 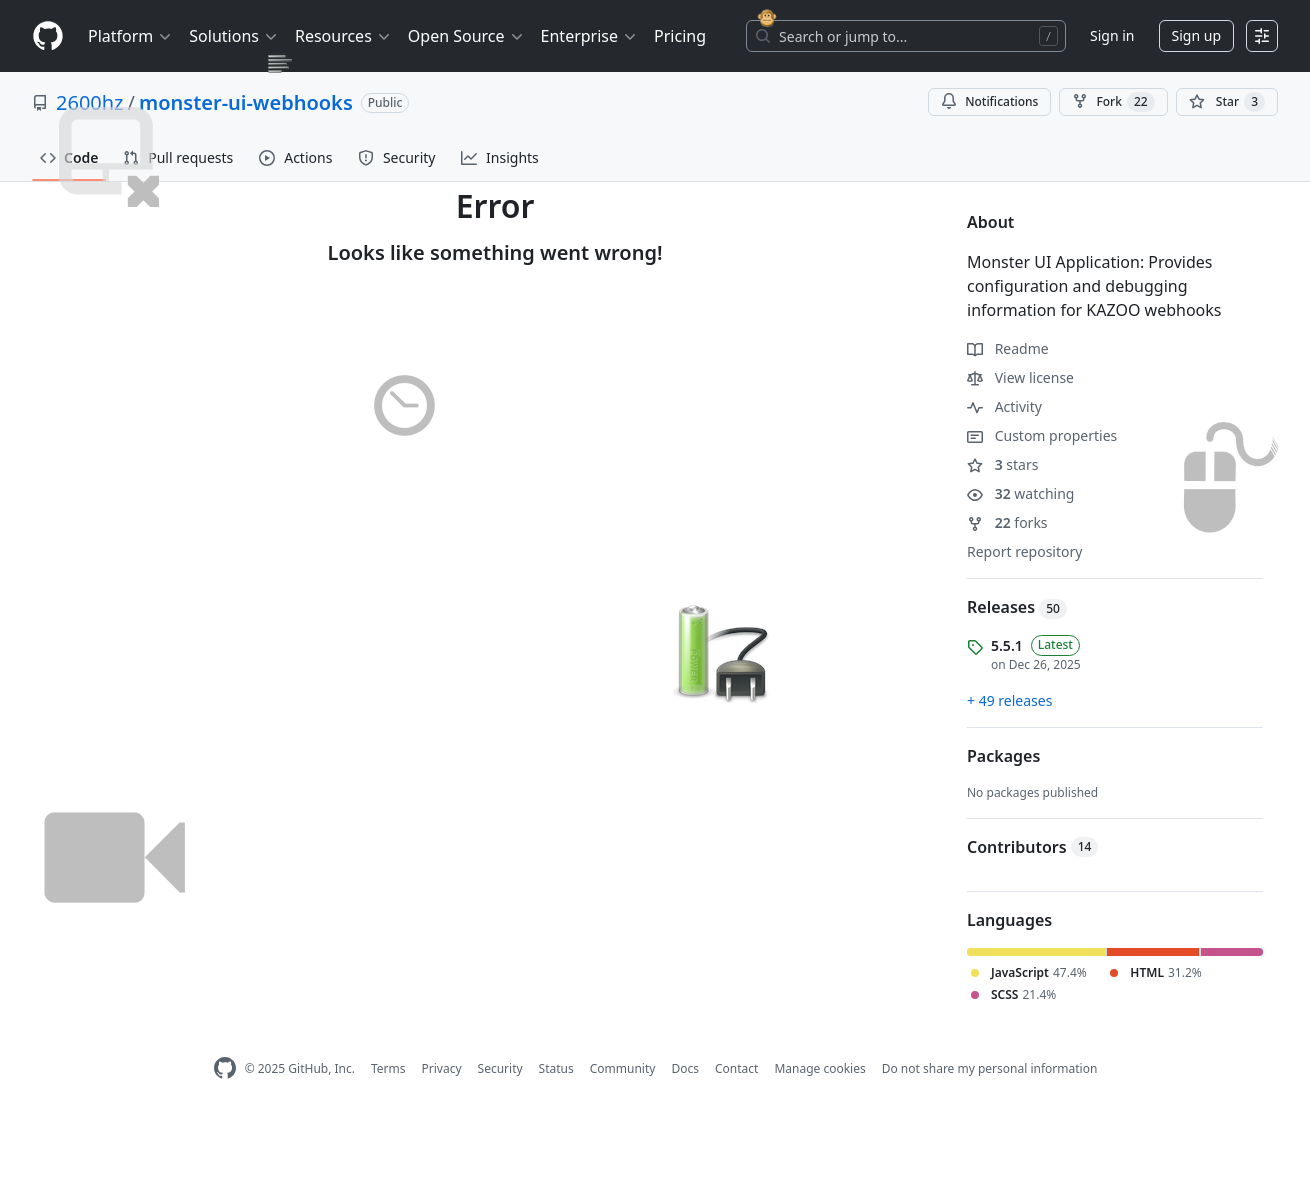 I want to click on mouse input device settings, so click(x=1221, y=481).